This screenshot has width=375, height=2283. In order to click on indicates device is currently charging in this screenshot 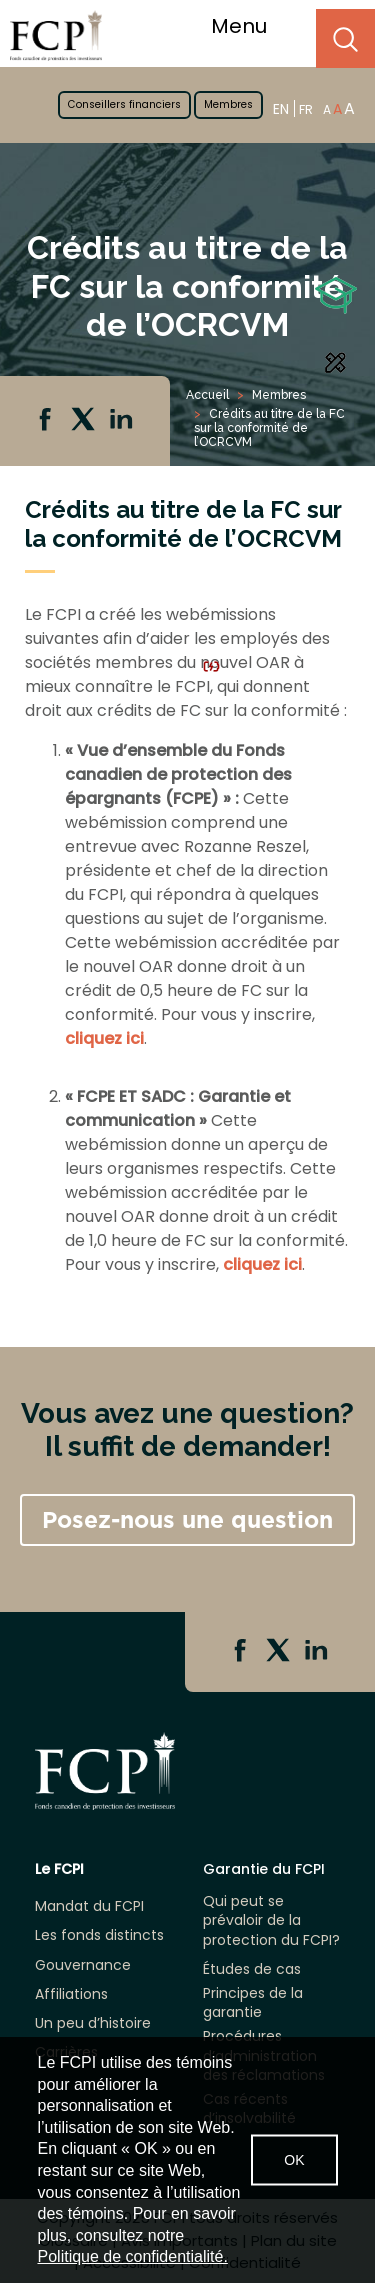, I will do `click(211, 666)`.